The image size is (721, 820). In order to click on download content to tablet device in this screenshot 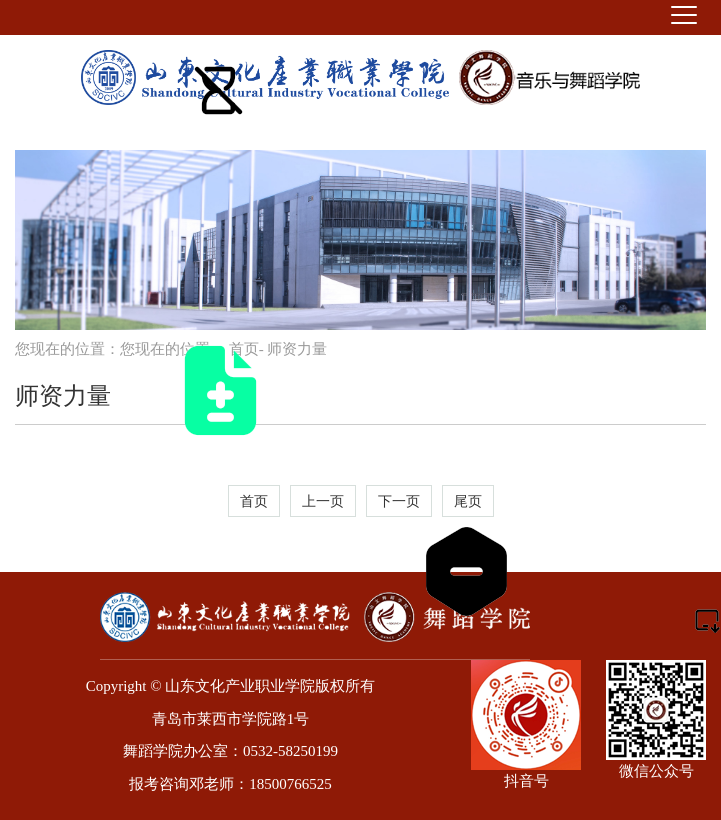, I will do `click(707, 620)`.